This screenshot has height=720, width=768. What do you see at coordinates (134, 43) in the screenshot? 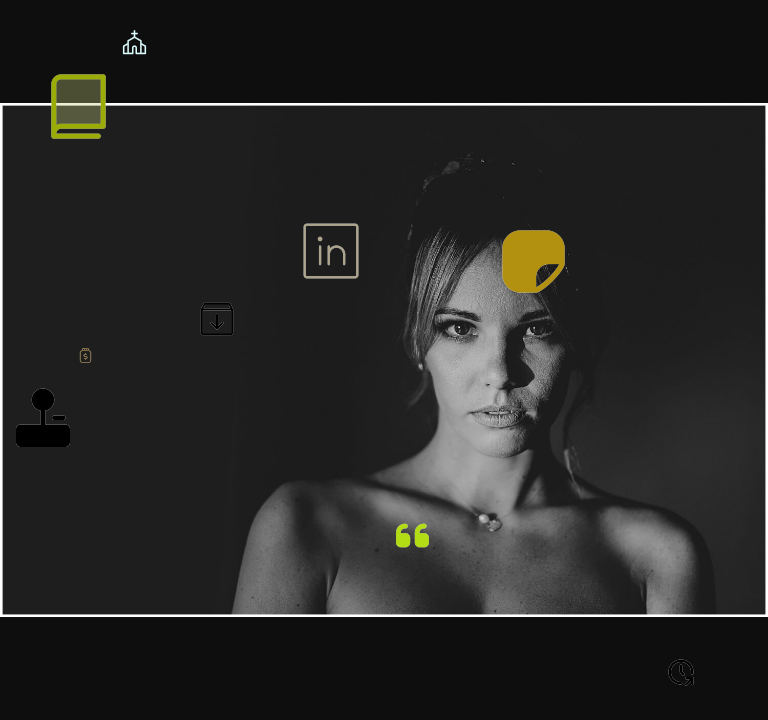
I see `indicates a nearby church or place of worship` at bounding box center [134, 43].